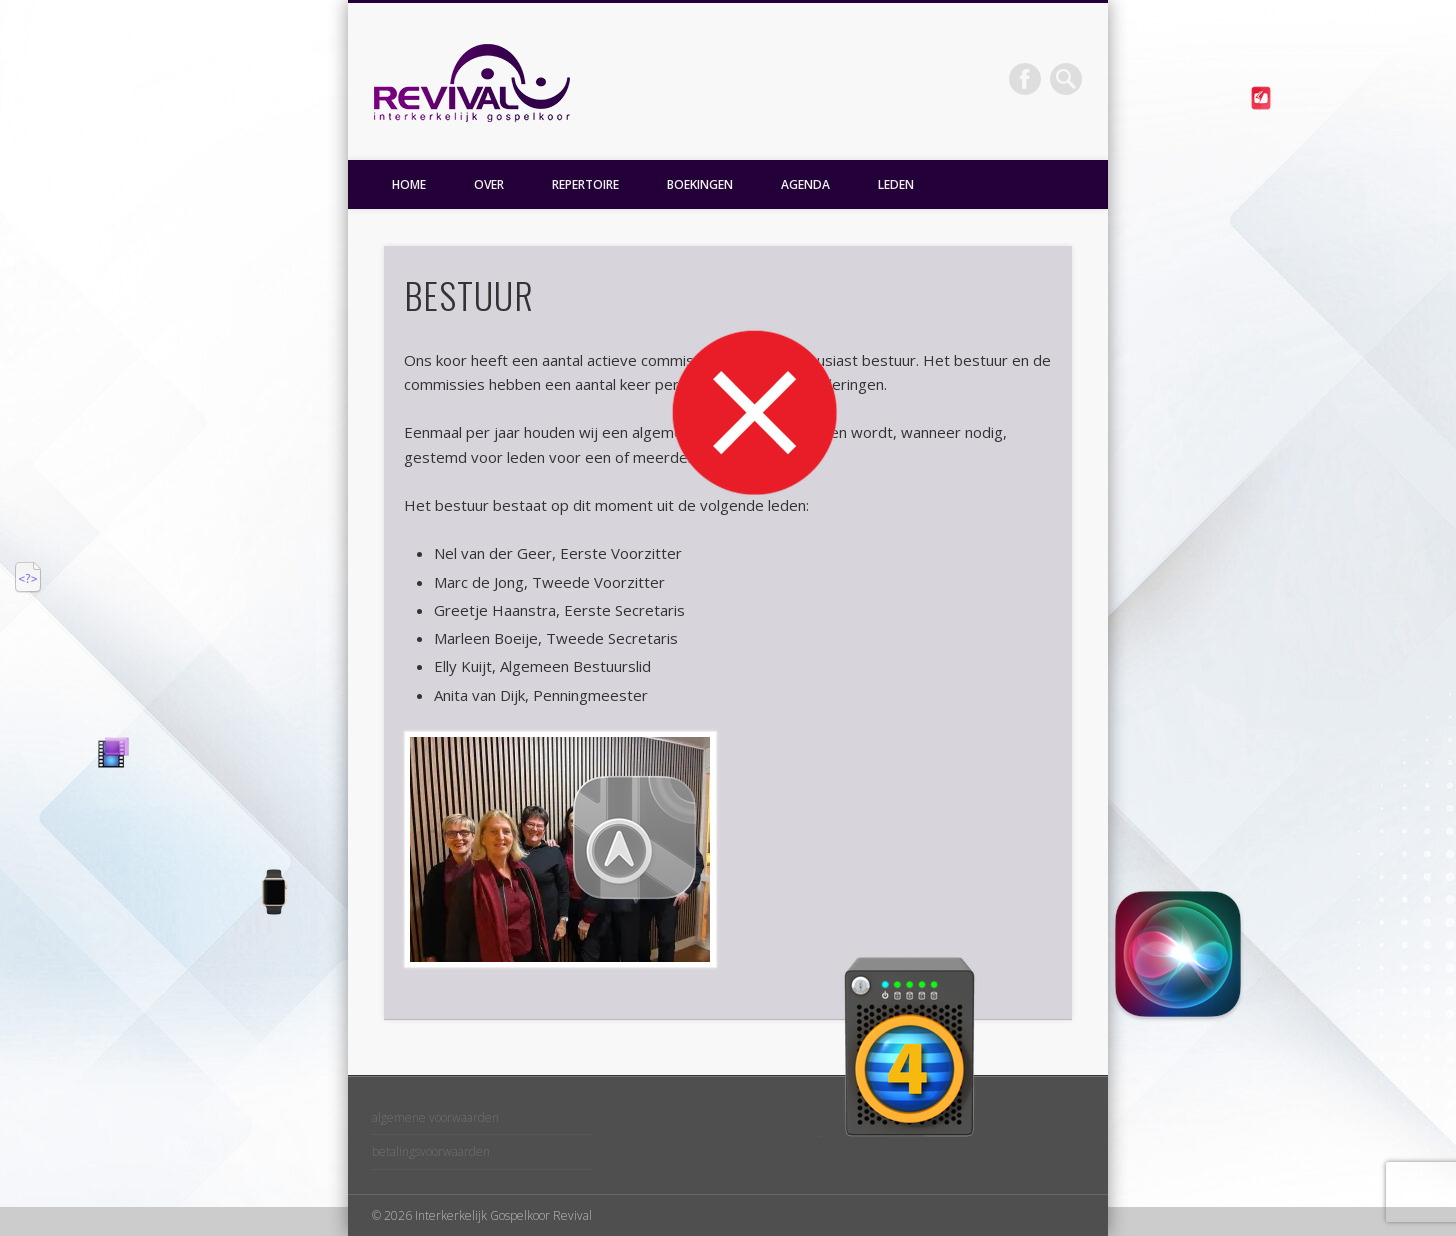 Image resolution: width=1456 pixels, height=1236 pixels. I want to click on apple watch device icon, so click(274, 892).